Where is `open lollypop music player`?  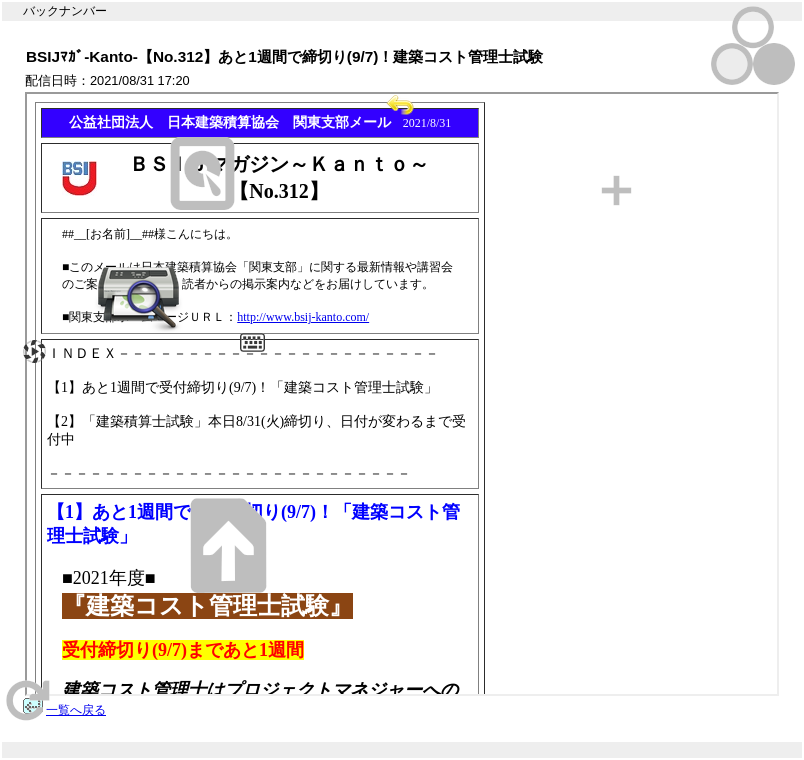
open lollypop music player is located at coordinates (34, 351).